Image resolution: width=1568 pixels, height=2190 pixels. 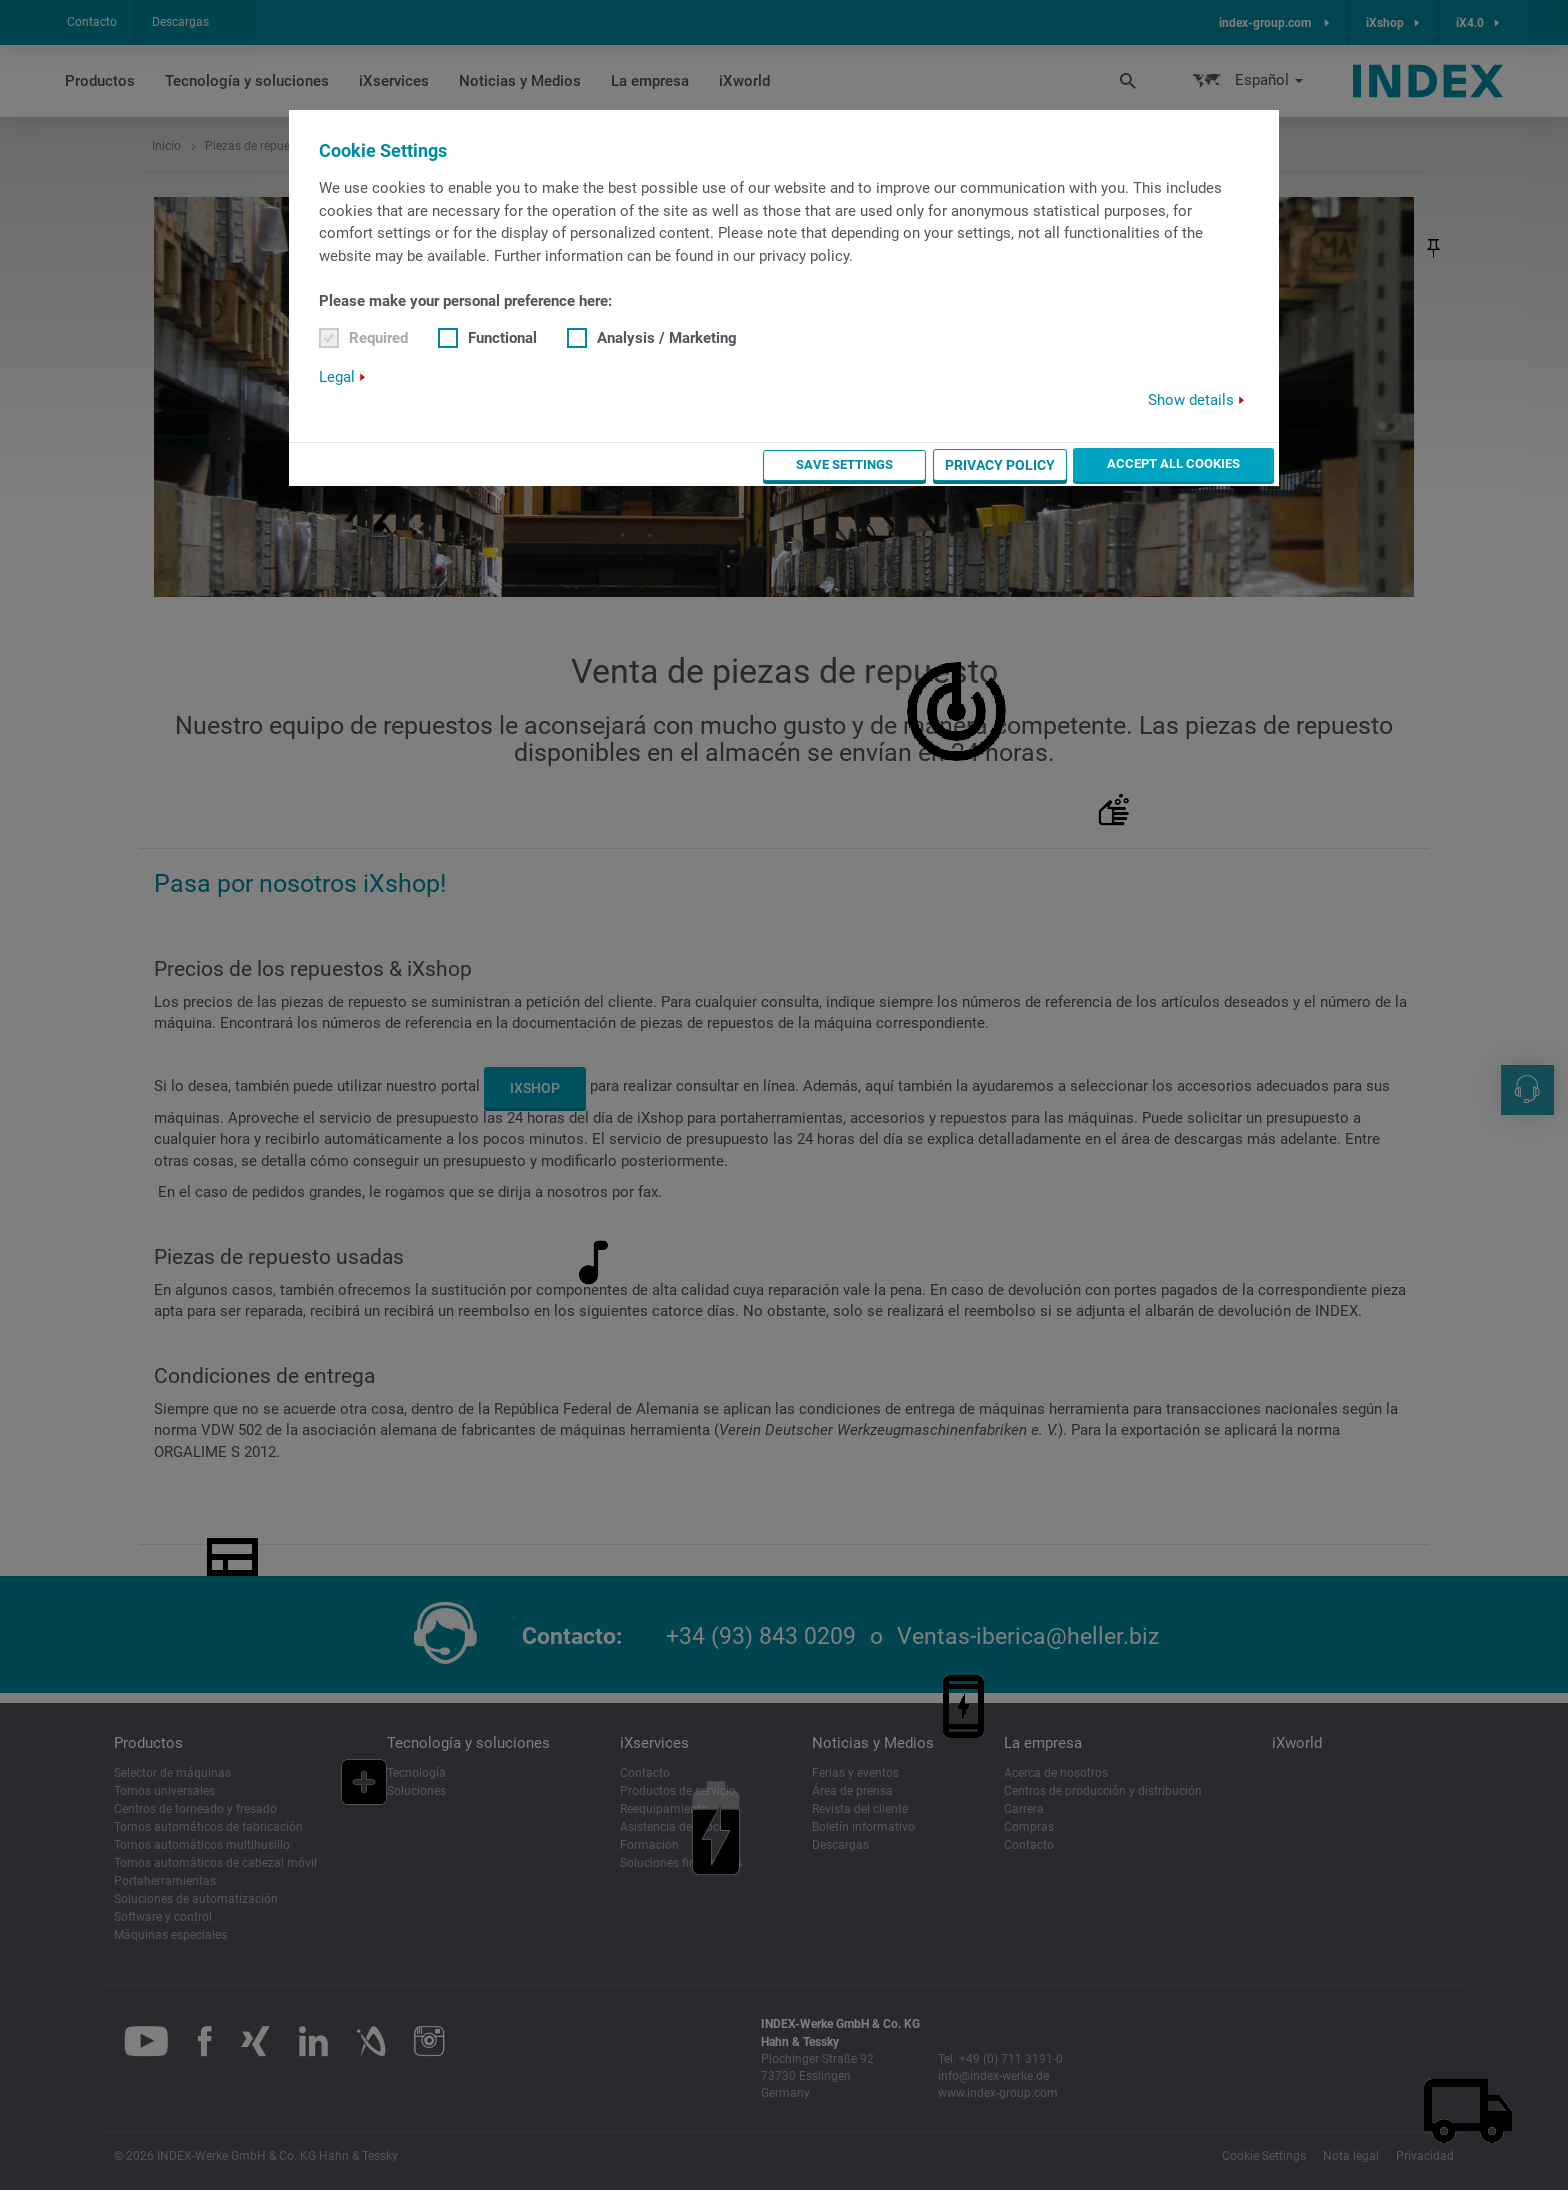 What do you see at coordinates (956, 711) in the screenshot?
I see `track changes or revisions in a document` at bounding box center [956, 711].